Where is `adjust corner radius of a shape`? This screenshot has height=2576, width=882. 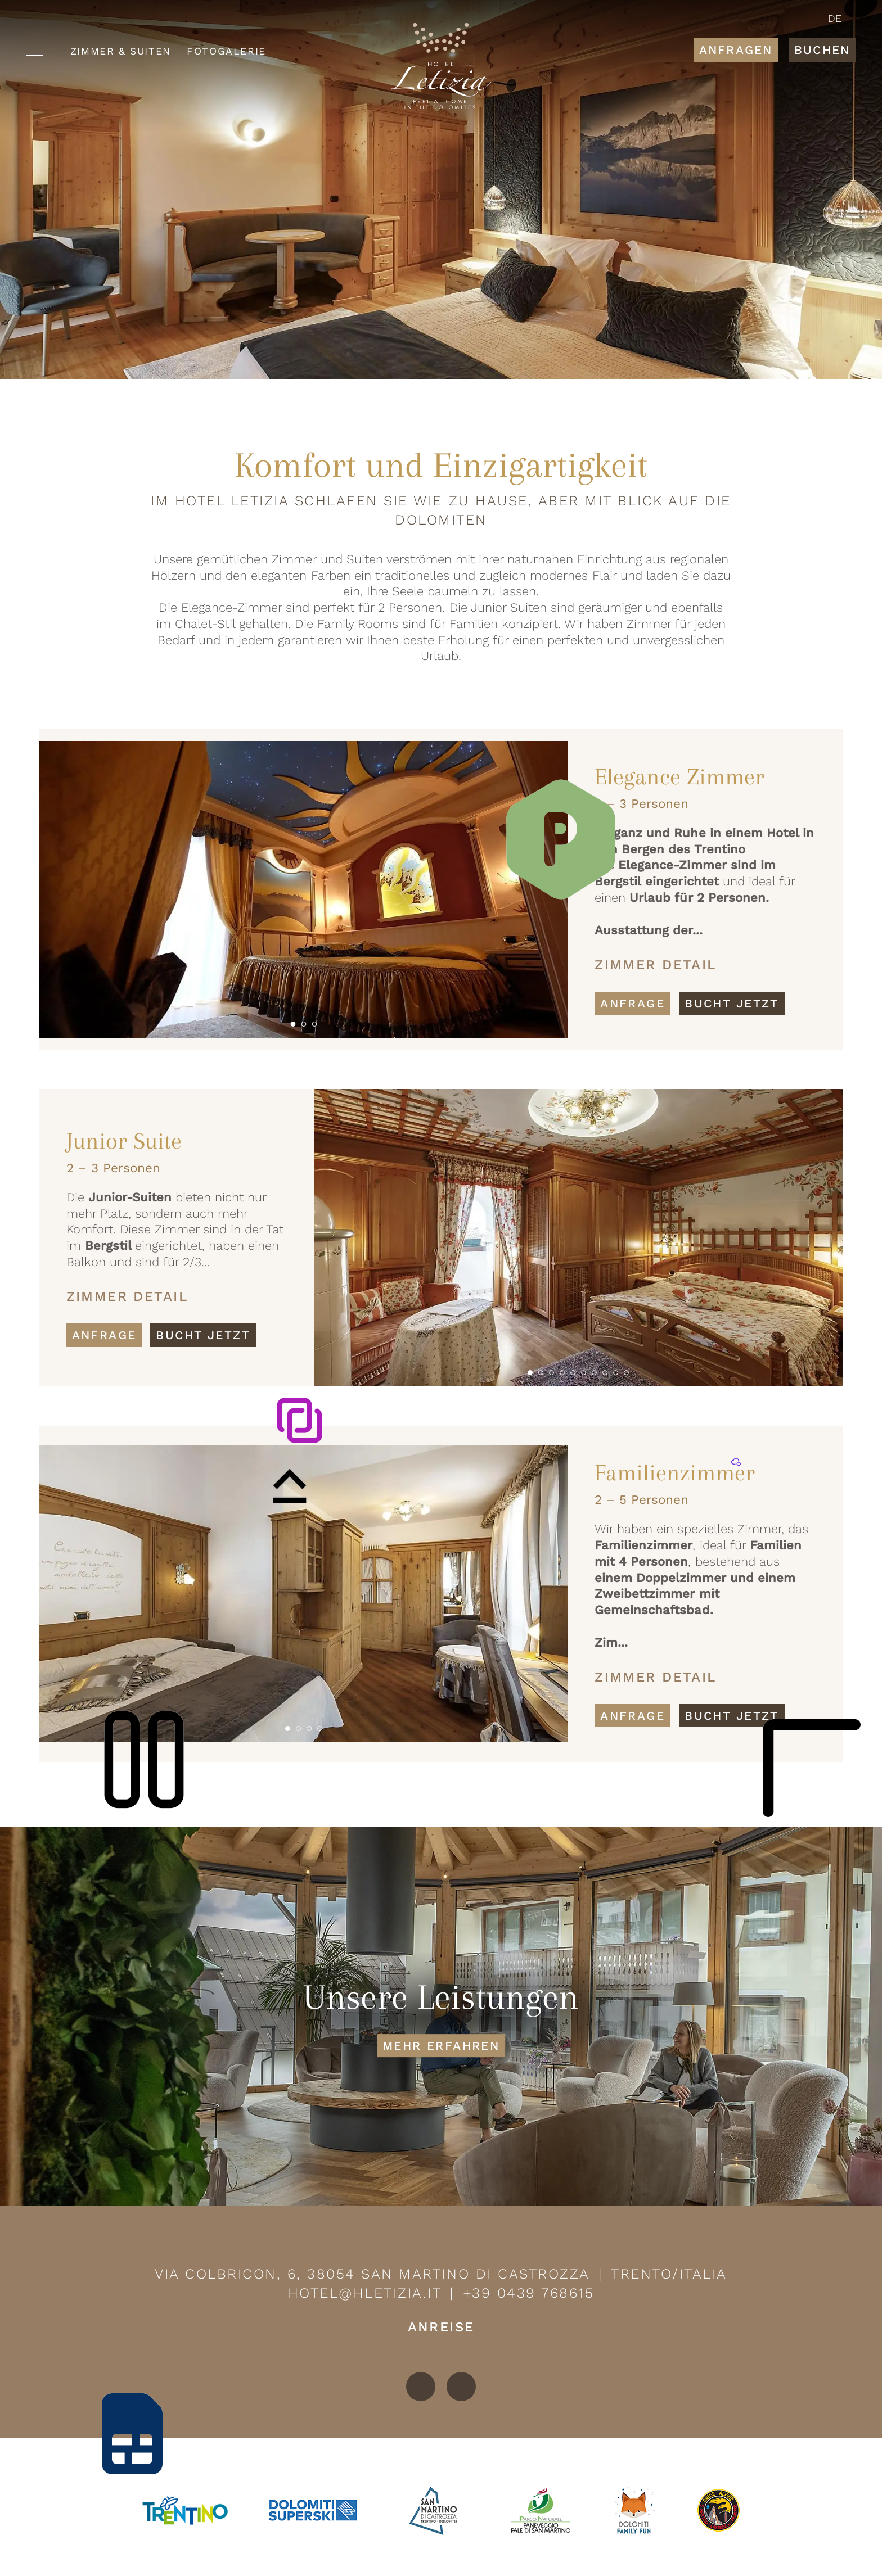 adjust corner radius of a shape is located at coordinates (812, 1768).